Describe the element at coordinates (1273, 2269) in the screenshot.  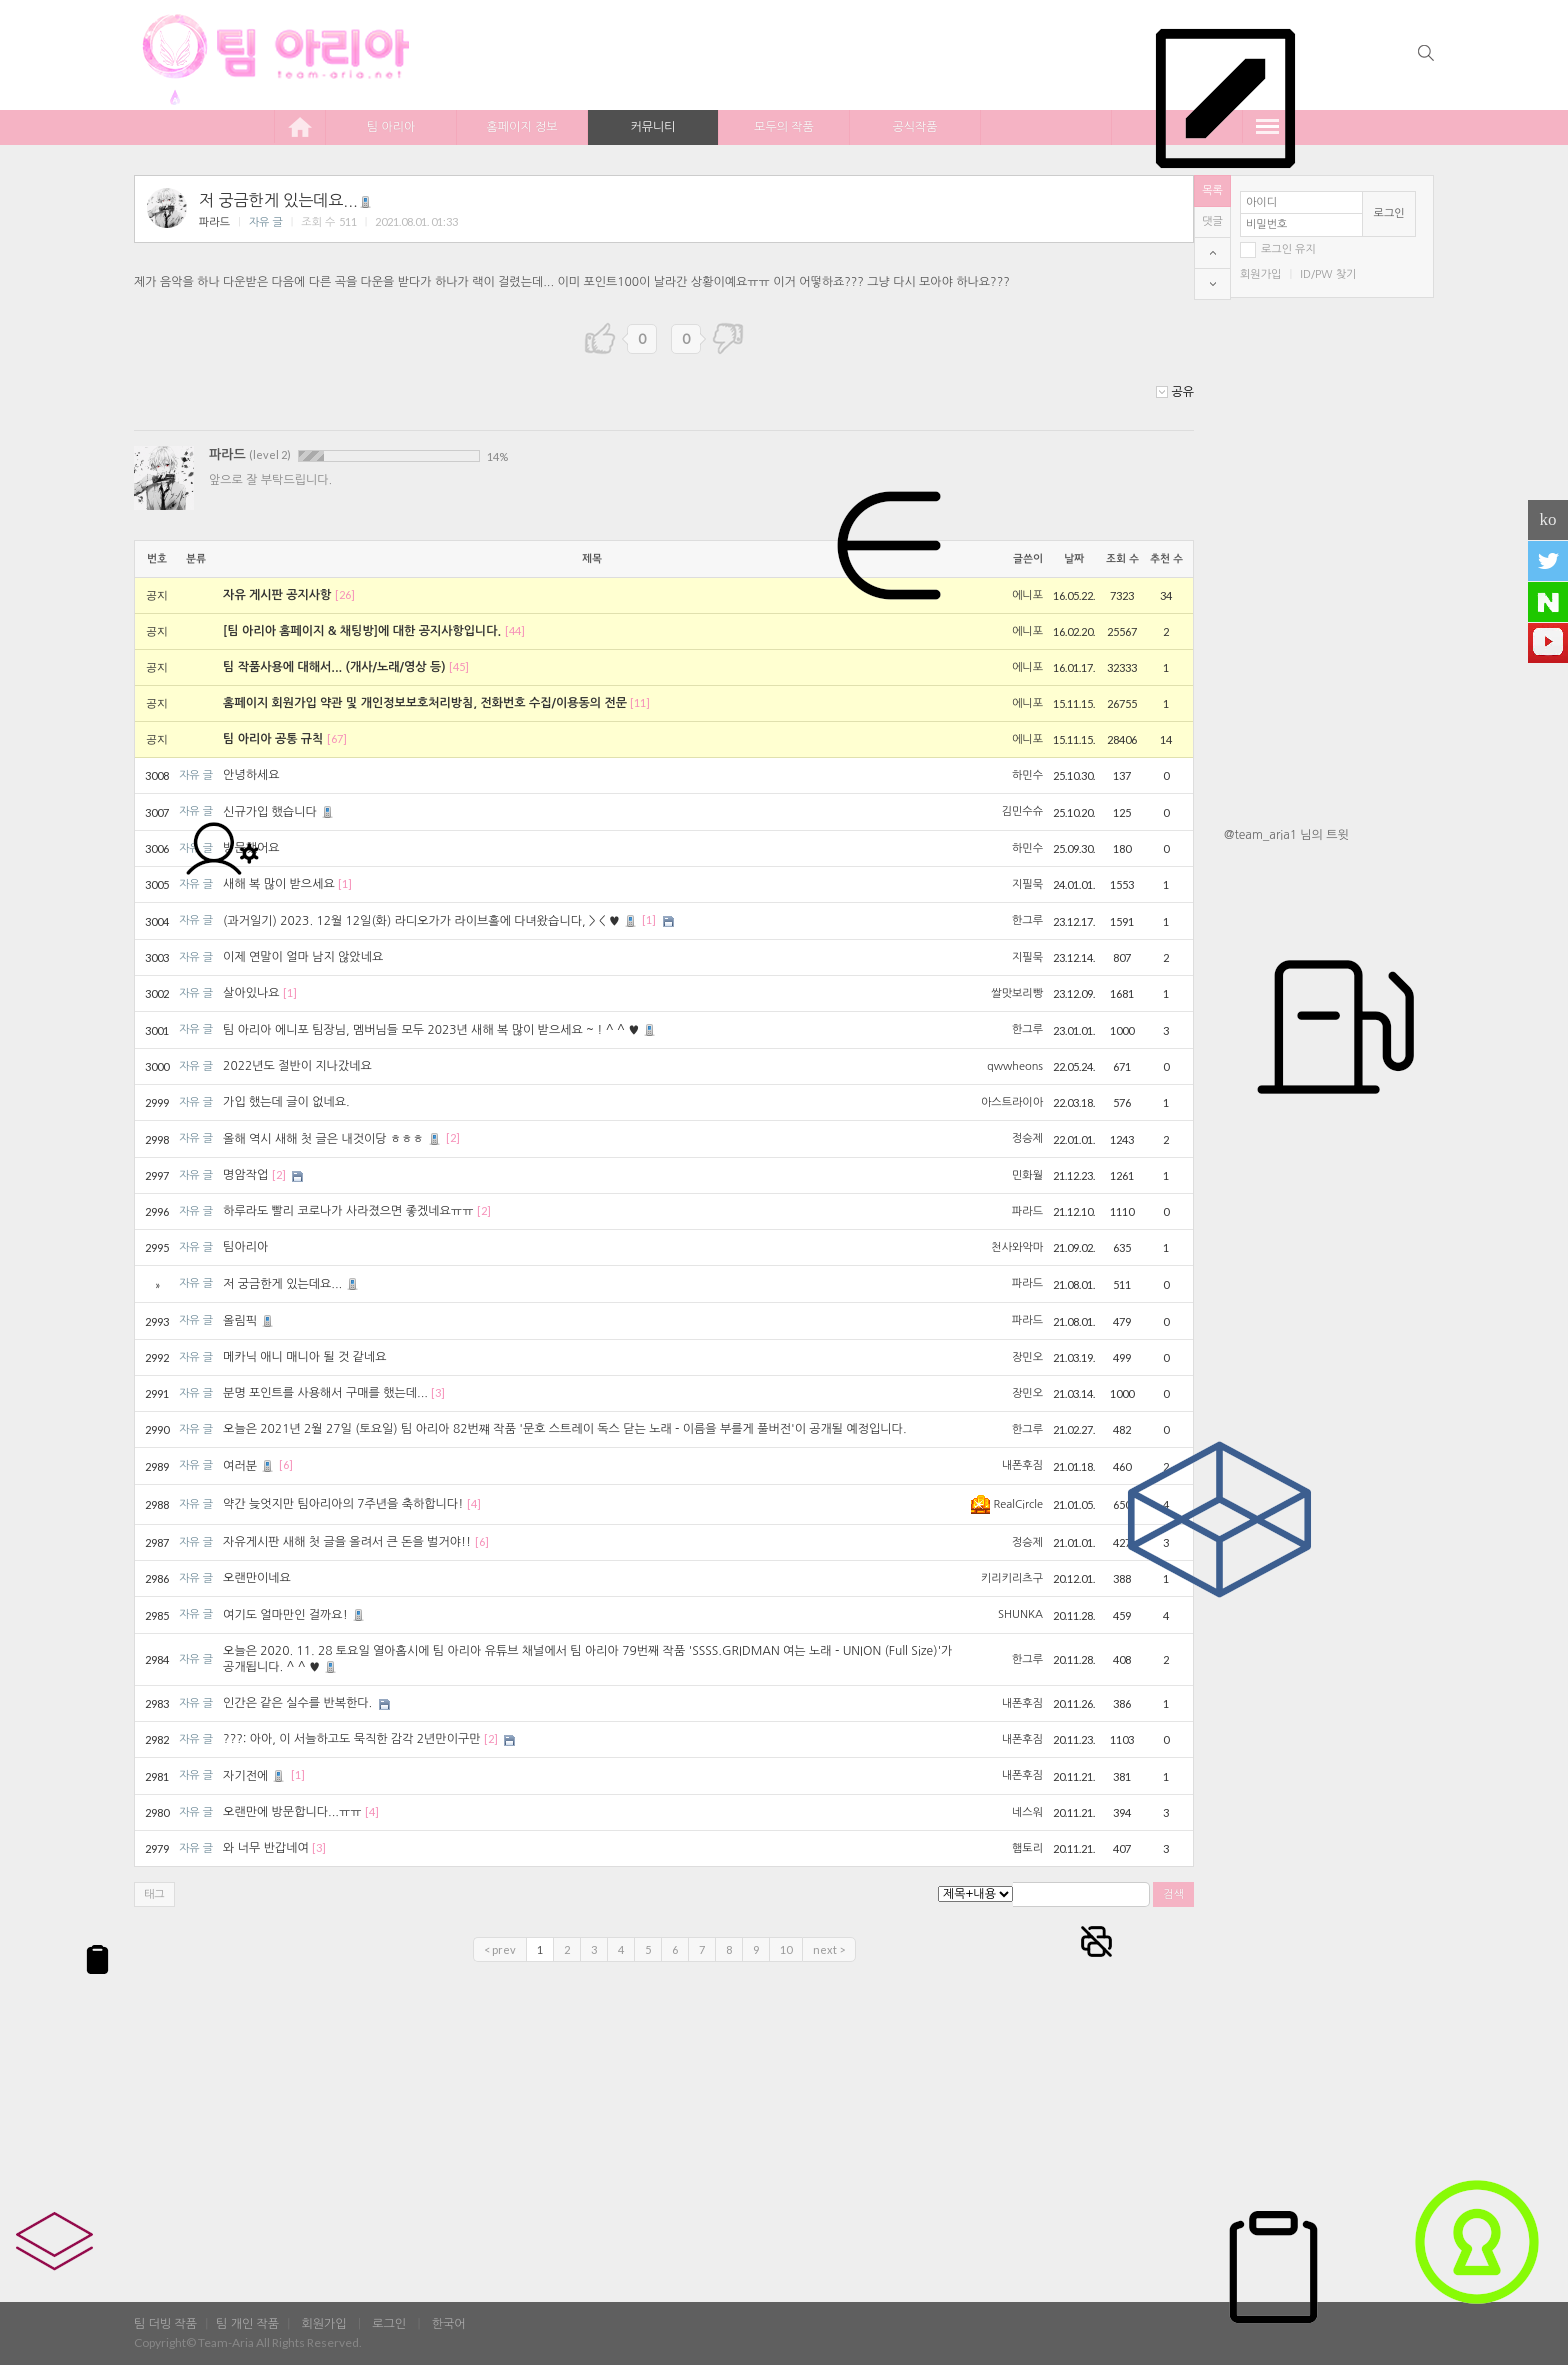
I see `paste copied content from clipboard` at that location.